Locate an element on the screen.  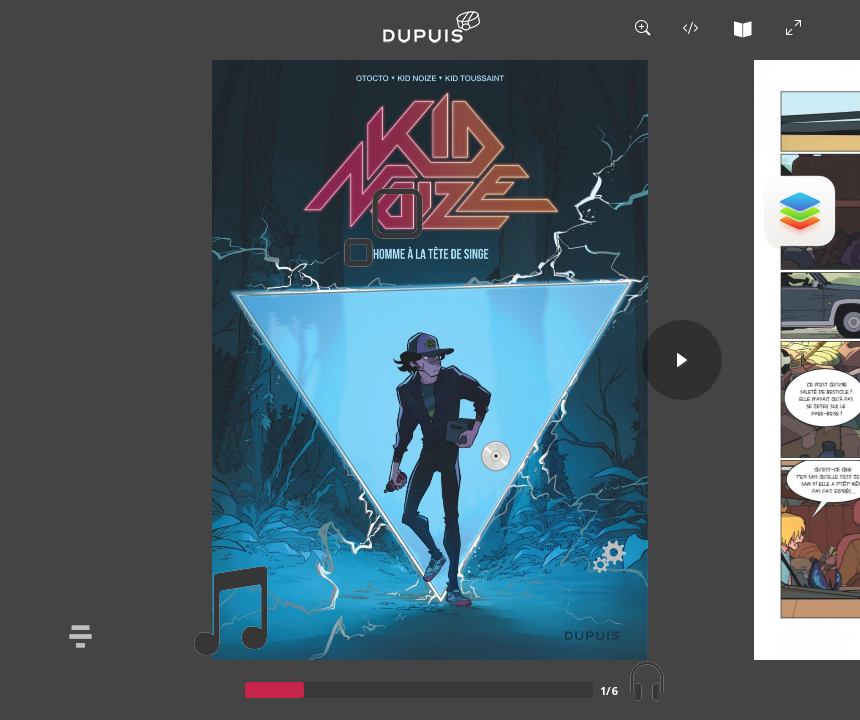
open onlyoffice document suite is located at coordinates (800, 211).